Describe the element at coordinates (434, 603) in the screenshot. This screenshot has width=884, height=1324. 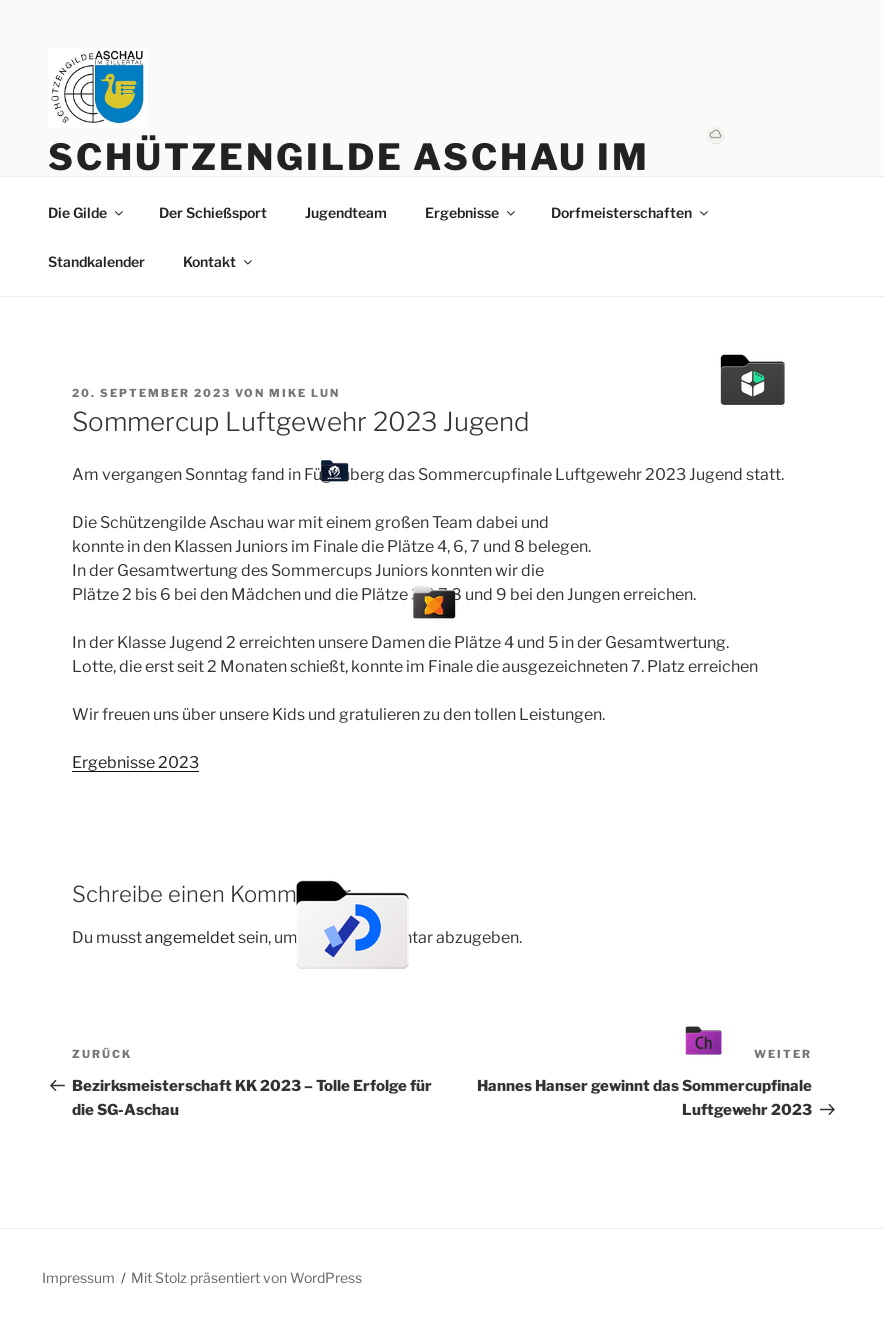
I see `folder containing haxe project files` at that location.